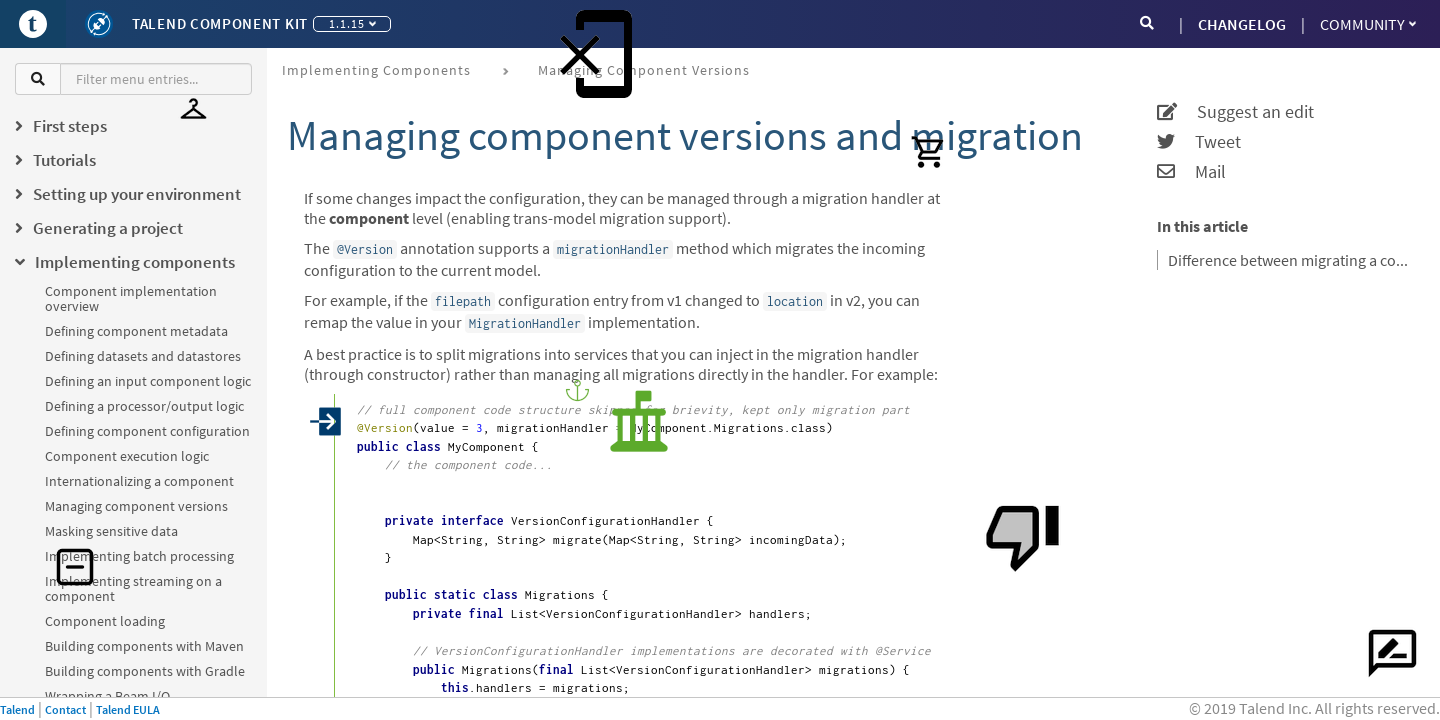 Image resolution: width=1440 pixels, height=720 pixels. Describe the element at coordinates (75, 567) in the screenshot. I see `collapse or minimize a section` at that location.